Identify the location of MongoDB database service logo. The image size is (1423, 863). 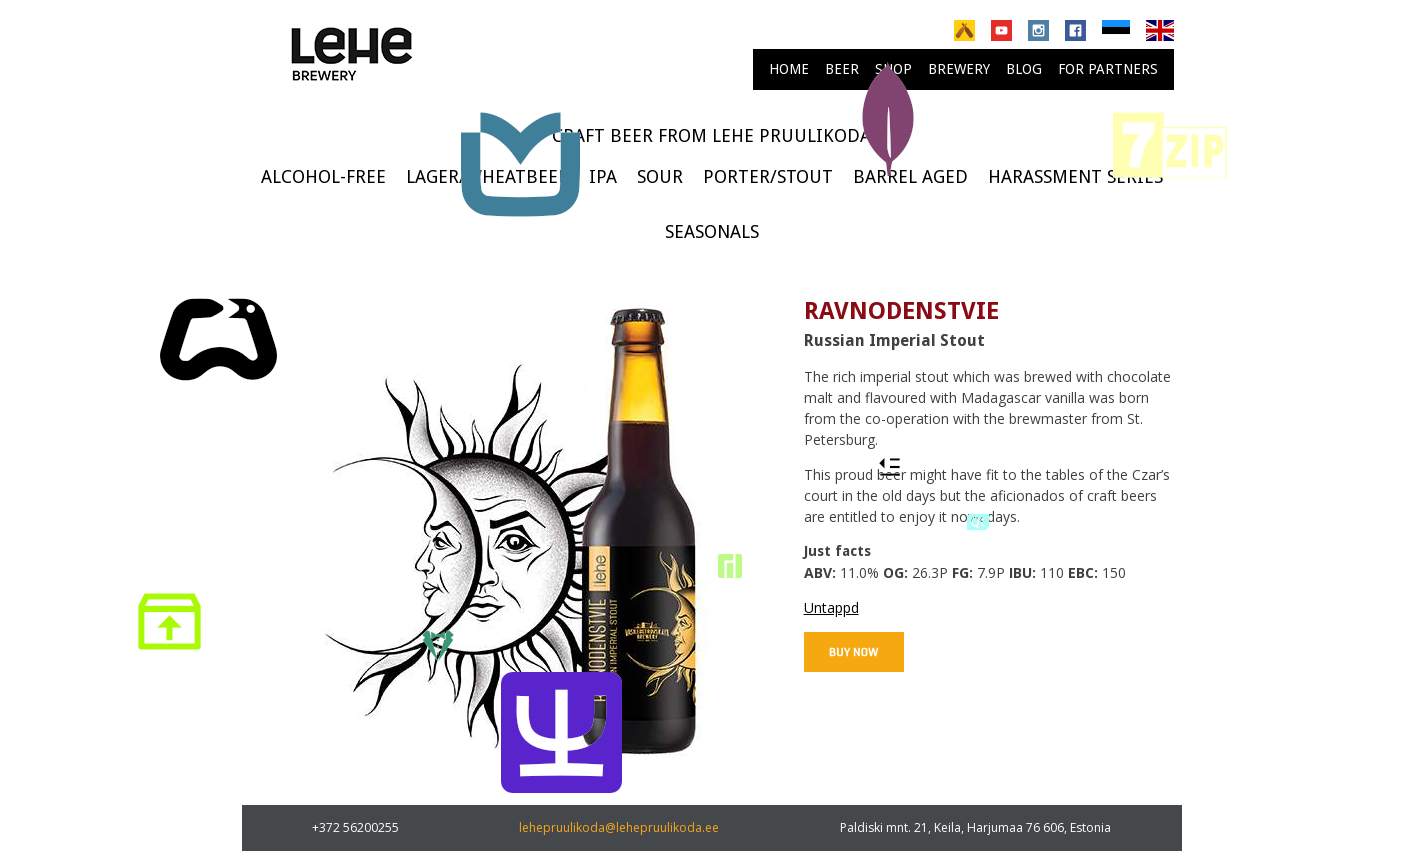
(888, 119).